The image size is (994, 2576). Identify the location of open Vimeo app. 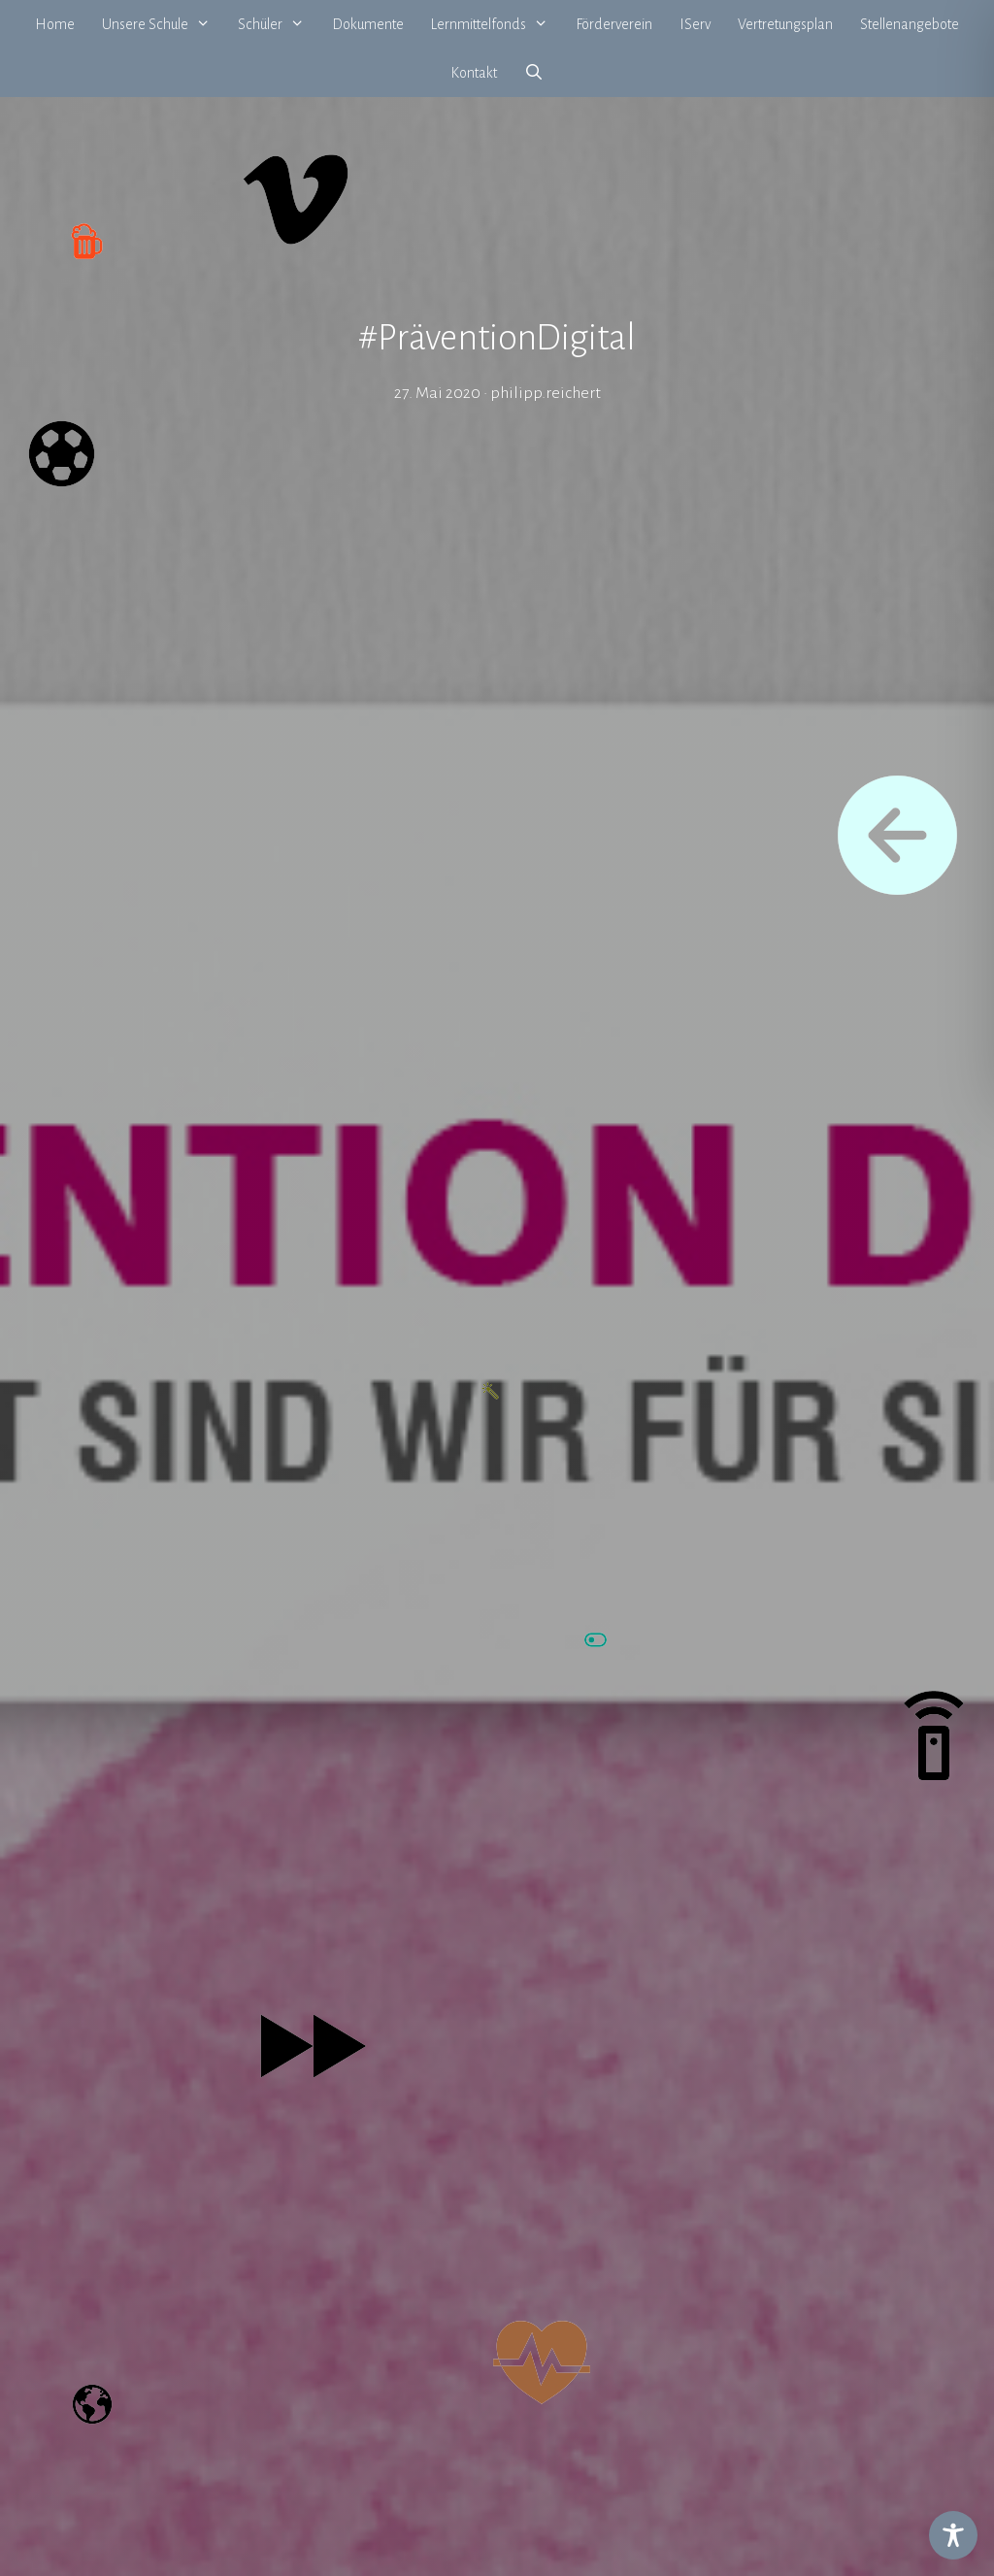
(295, 199).